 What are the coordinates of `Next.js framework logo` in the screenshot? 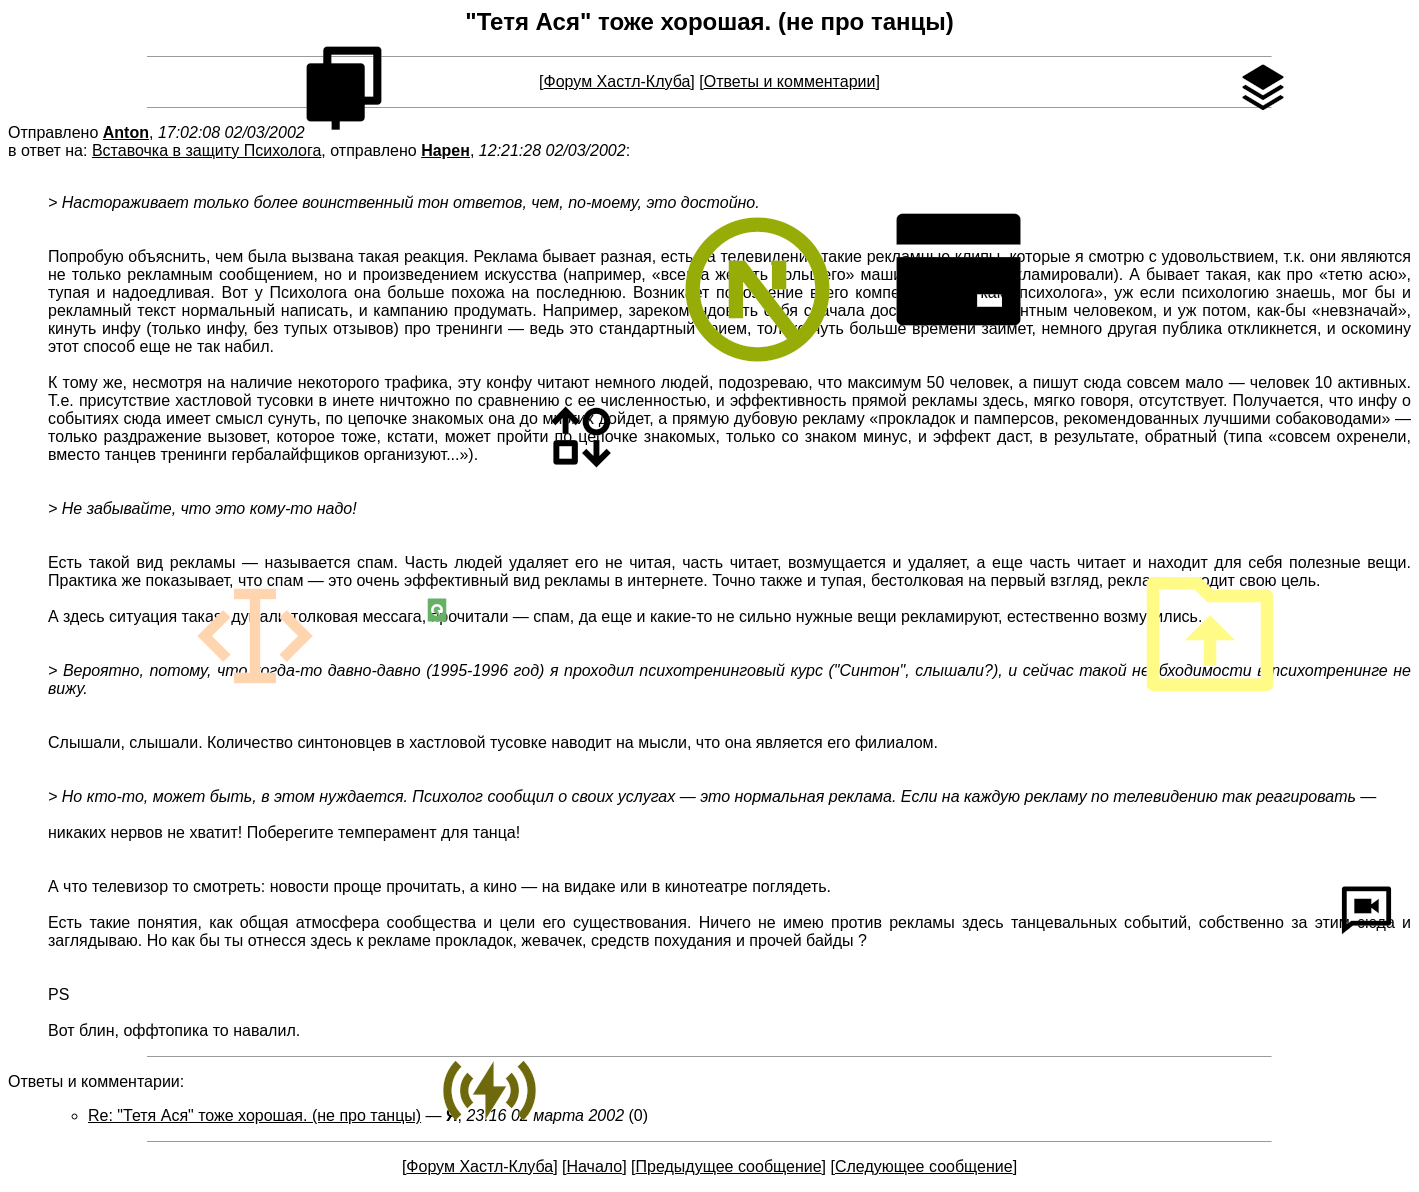 It's located at (757, 289).